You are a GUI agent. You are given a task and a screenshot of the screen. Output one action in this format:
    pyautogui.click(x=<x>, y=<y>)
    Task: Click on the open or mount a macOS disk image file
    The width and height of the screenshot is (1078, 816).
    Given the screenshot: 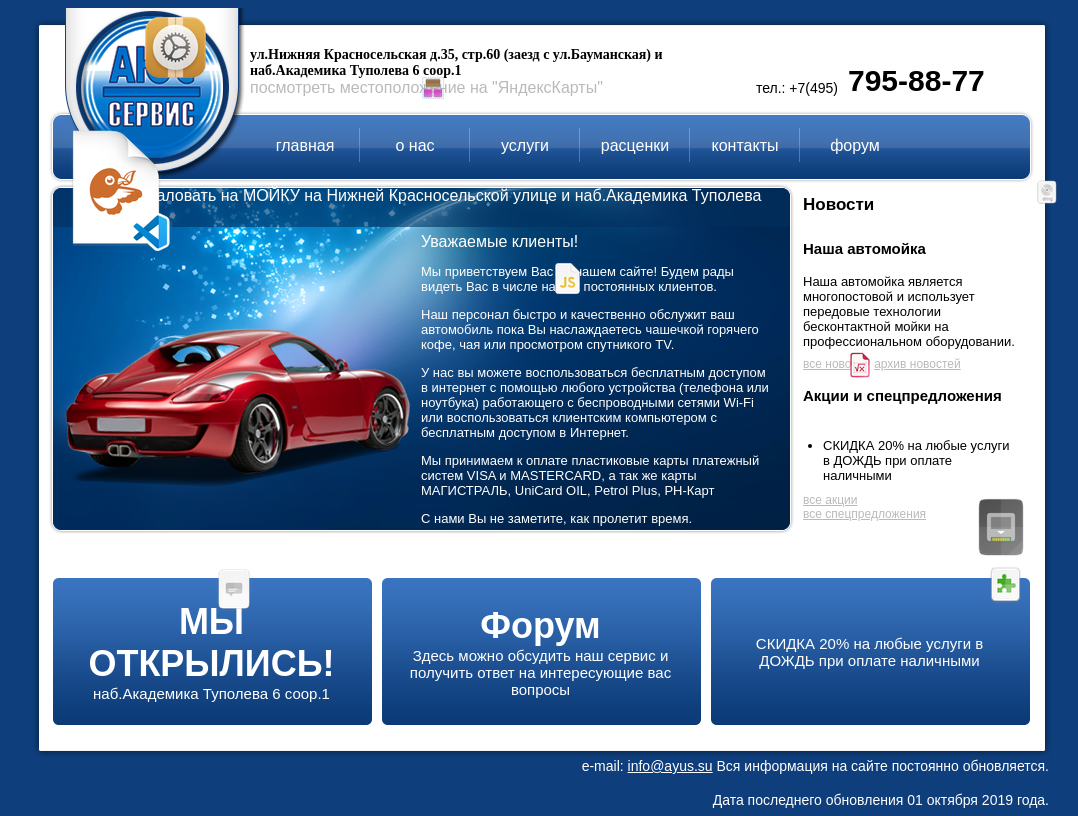 What is the action you would take?
    pyautogui.click(x=1047, y=192)
    